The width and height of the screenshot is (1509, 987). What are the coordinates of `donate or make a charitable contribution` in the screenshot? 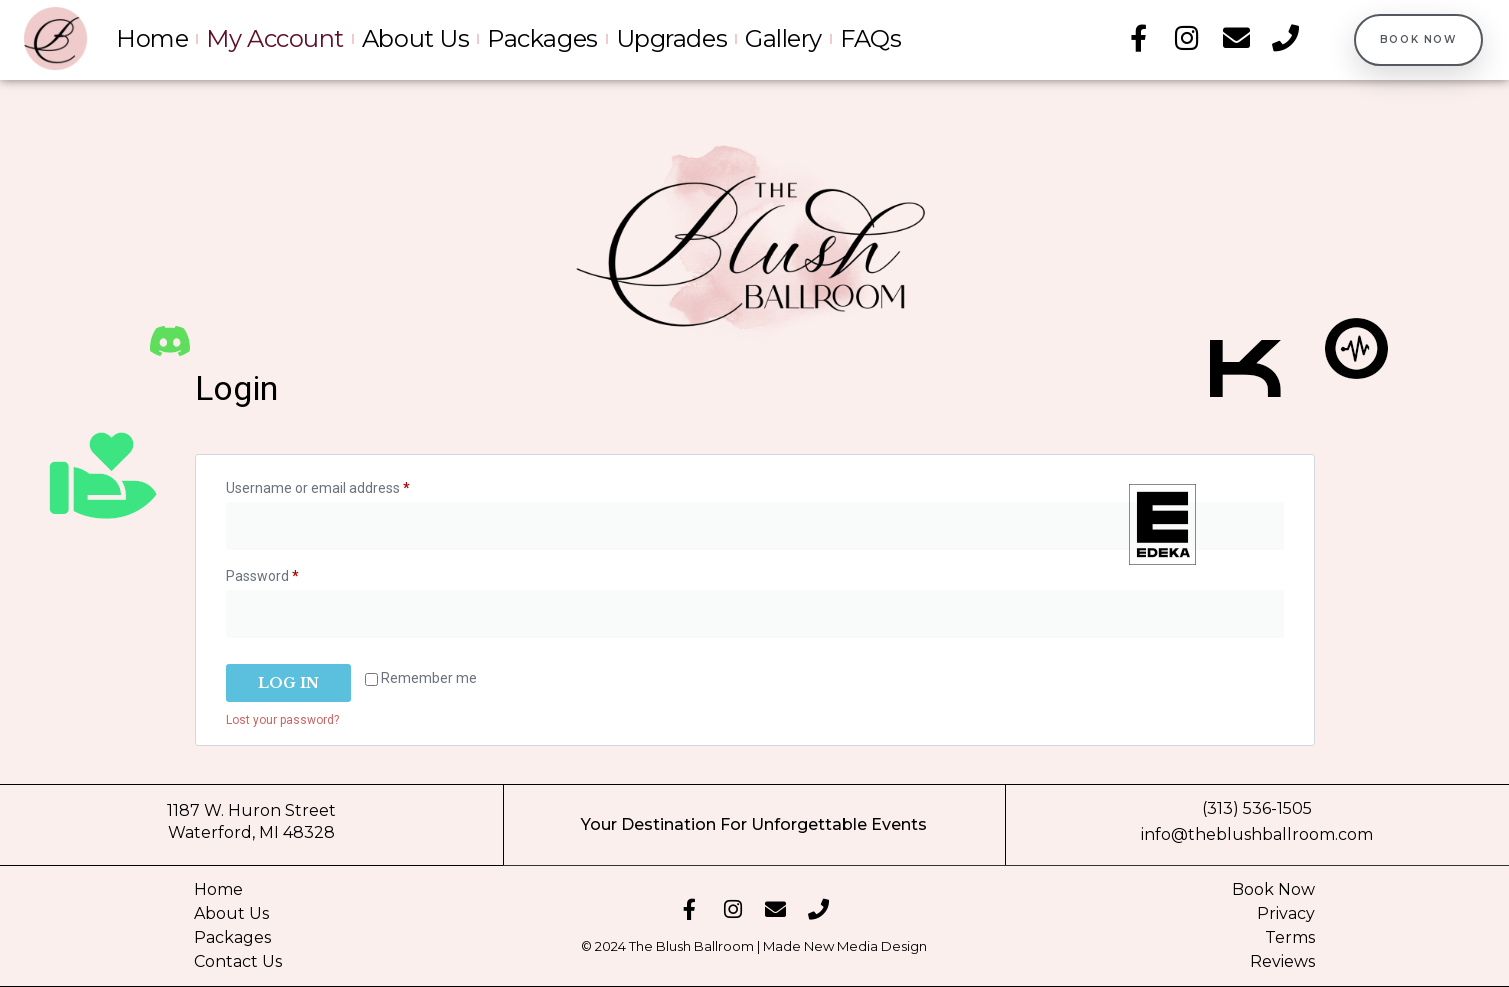 It's located at (102, 476).